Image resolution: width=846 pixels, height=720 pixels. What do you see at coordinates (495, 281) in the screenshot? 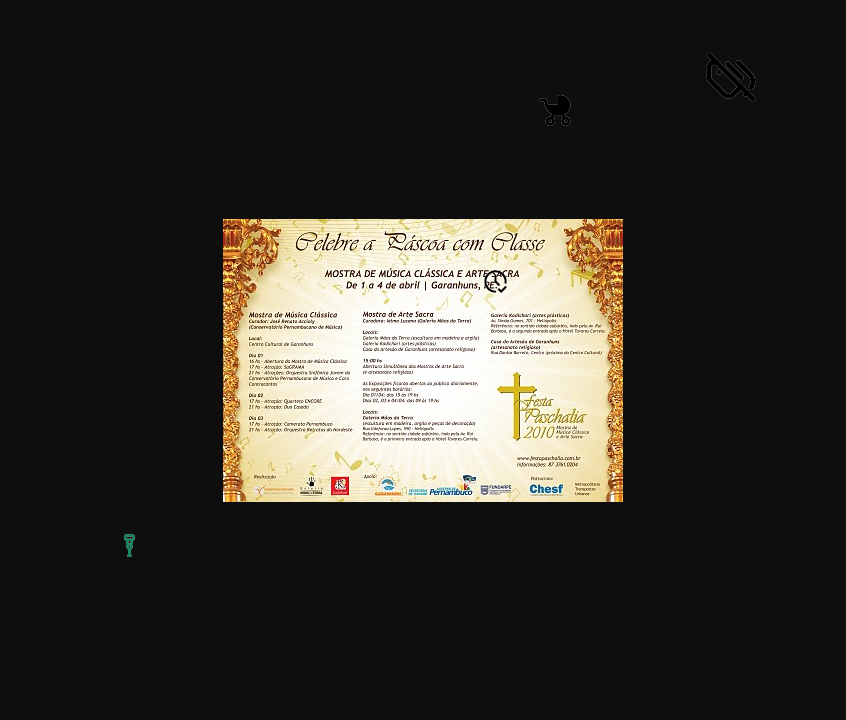
I see `task or event completed on time` at bounding box center [495, 281].